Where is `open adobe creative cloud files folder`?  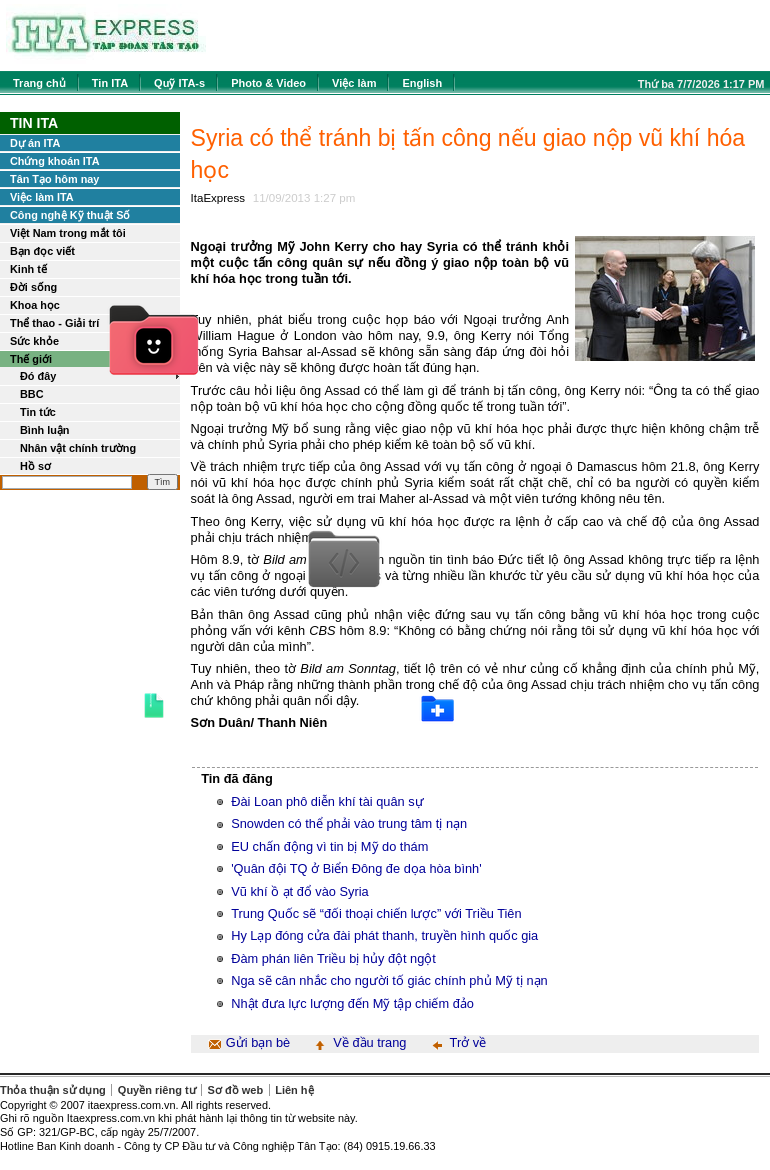 open adobe creative cloud files folder is located at coordinates (153, 342).